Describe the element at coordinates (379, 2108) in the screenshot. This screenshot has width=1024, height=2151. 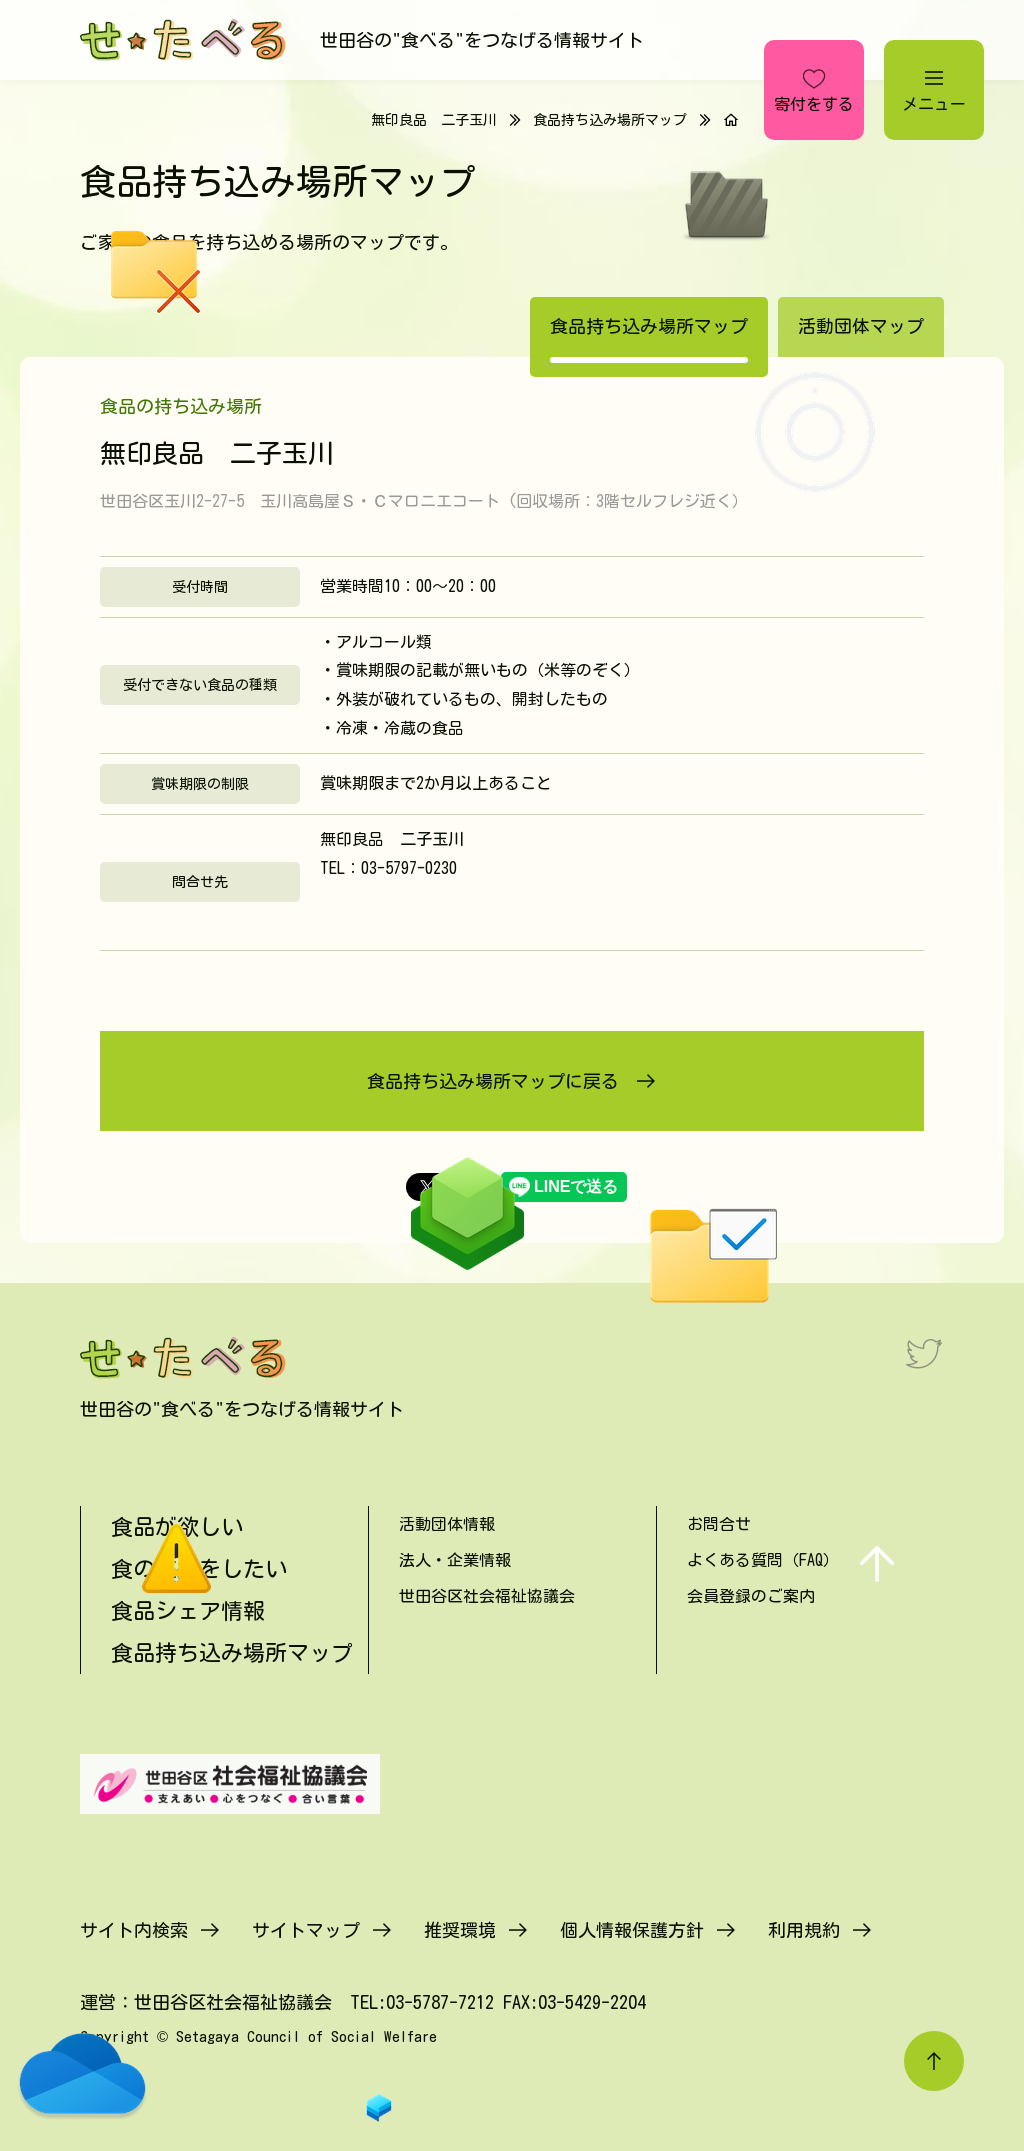
I see `open the assistant app` at that location.